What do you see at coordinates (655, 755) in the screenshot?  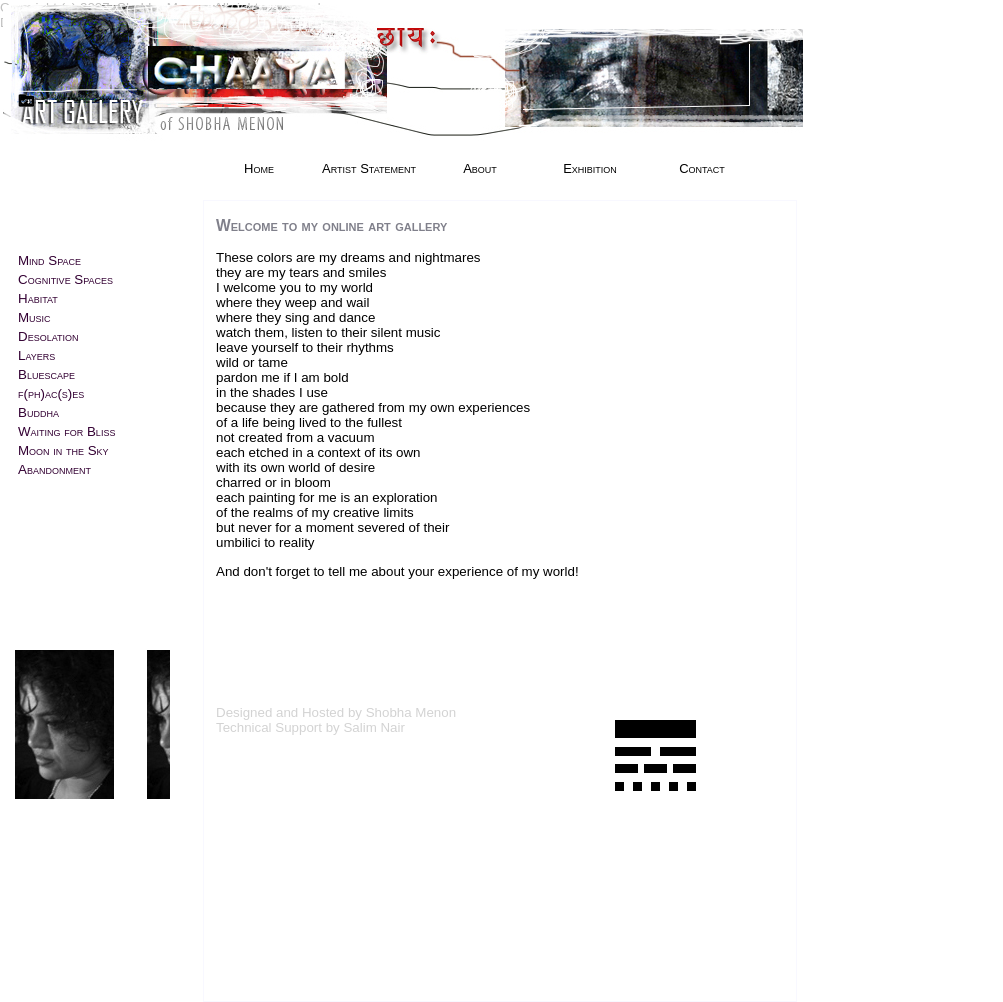 I see `change text line spacing or density` at bounding box center [655, 755].